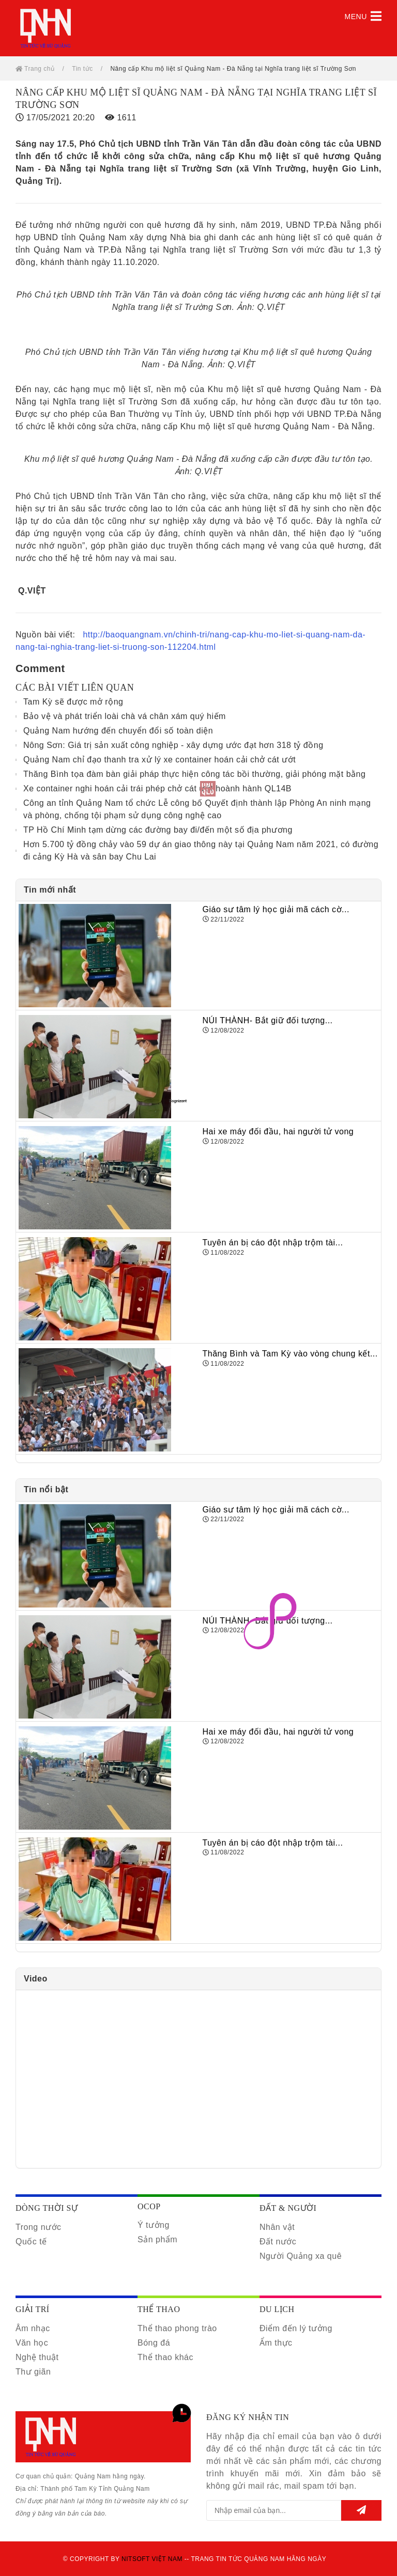  I want to click on link to Cognizant services or website, so click(178, 1101).